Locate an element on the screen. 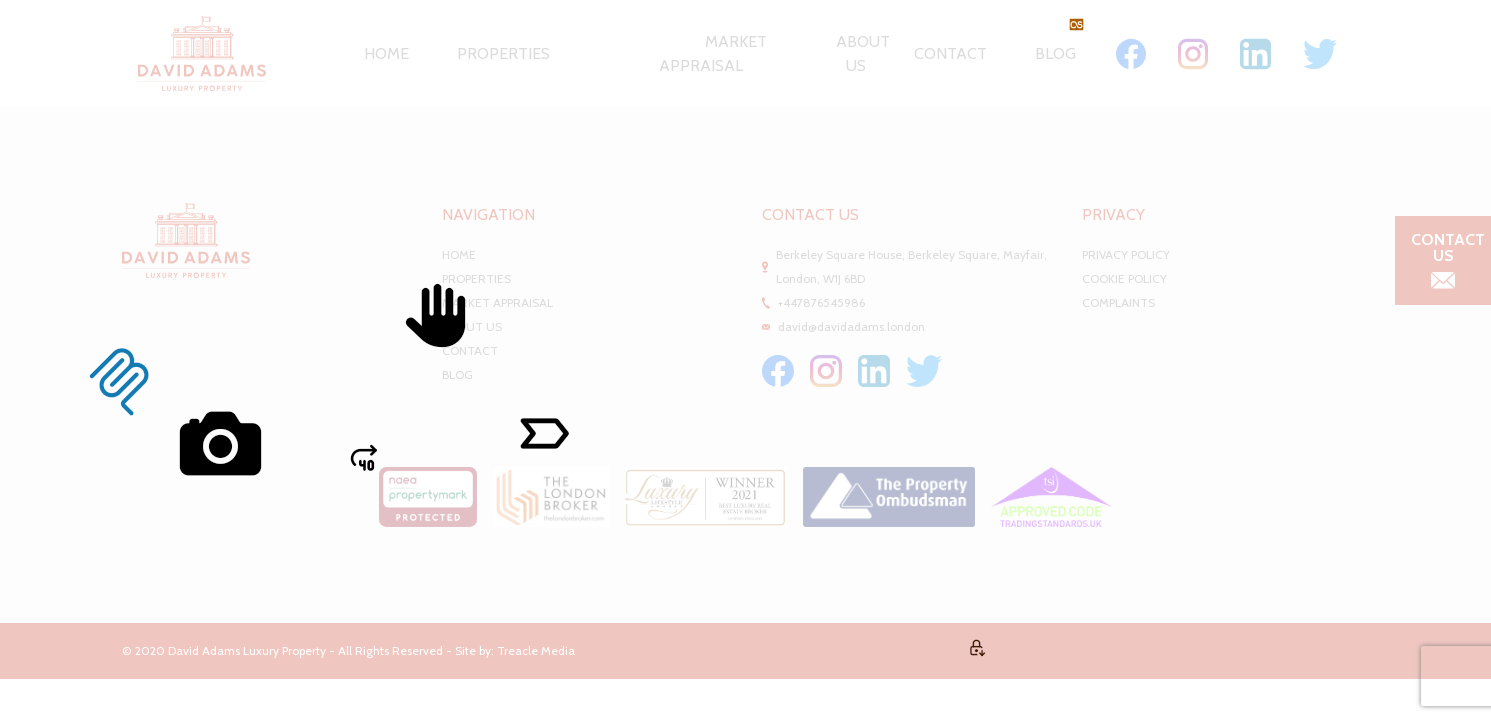 This screenshot has height=720, width=1491. take a photo is located at coordinates (220, 443).